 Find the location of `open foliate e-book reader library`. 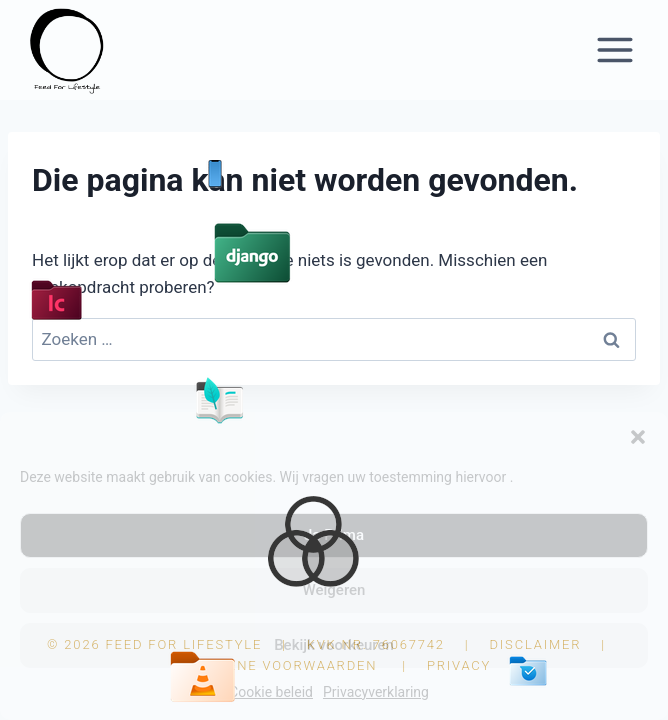

open foliate e-book reader library is located at coordinates (219, 401).